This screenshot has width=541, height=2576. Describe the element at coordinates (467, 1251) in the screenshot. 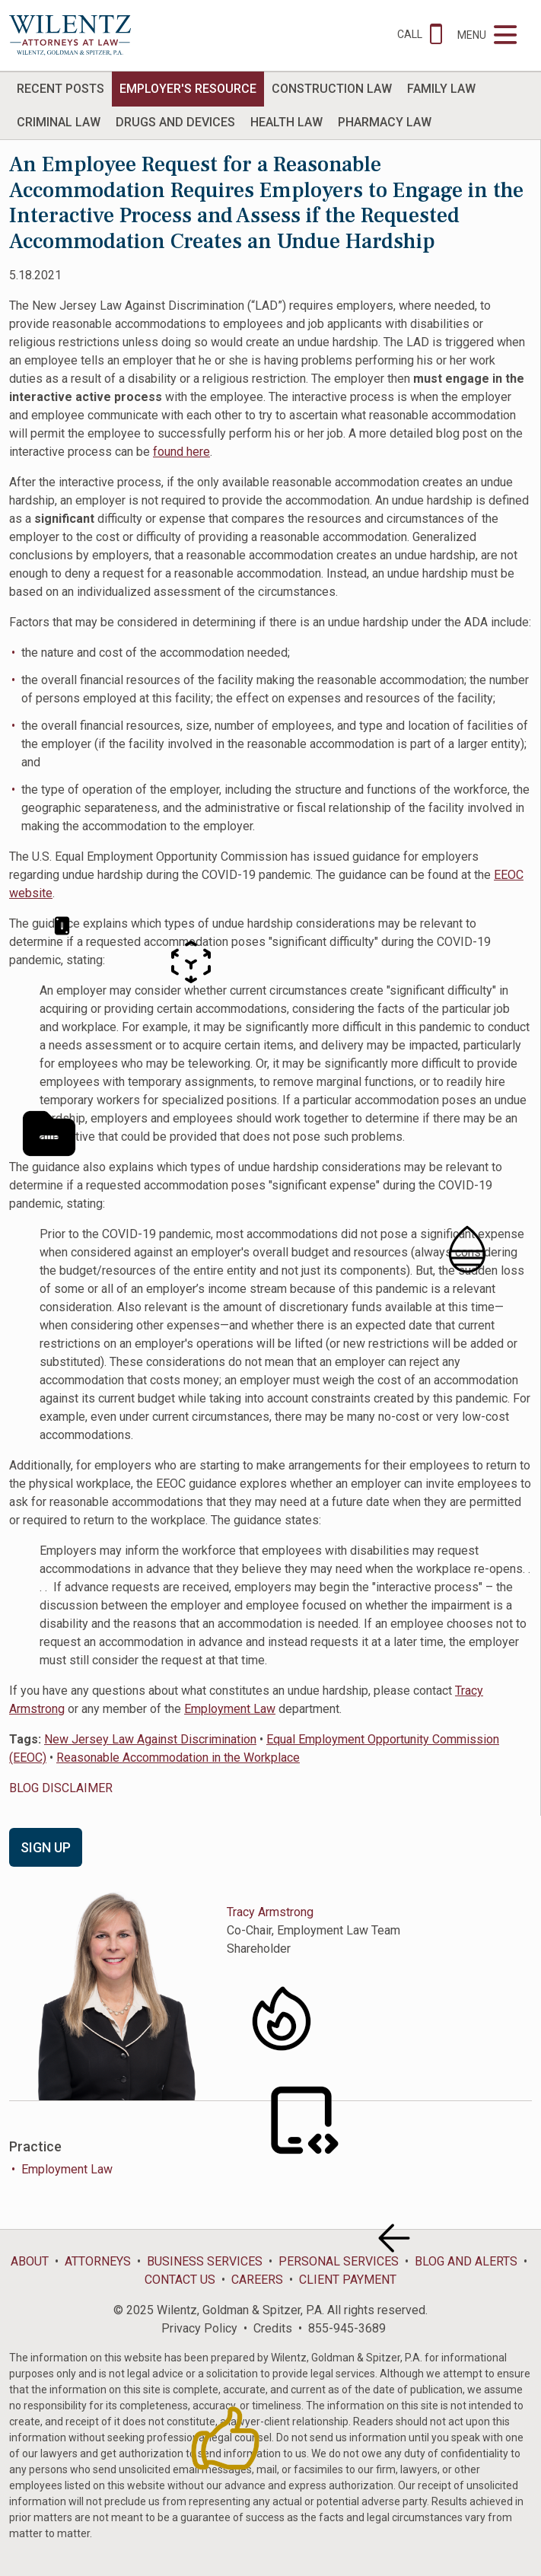

I see `adjust fill level or capacity` at that location.